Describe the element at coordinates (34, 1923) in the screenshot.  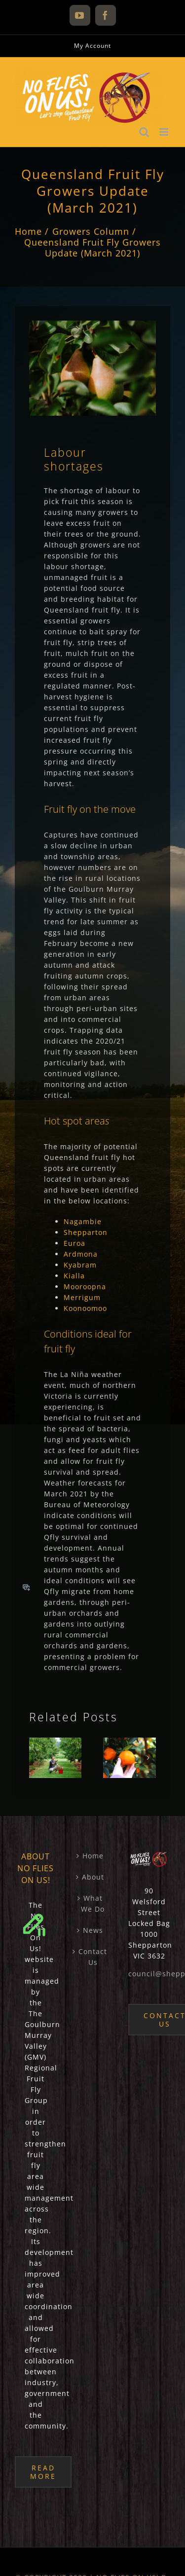
I see `pause editing mode` at that location.